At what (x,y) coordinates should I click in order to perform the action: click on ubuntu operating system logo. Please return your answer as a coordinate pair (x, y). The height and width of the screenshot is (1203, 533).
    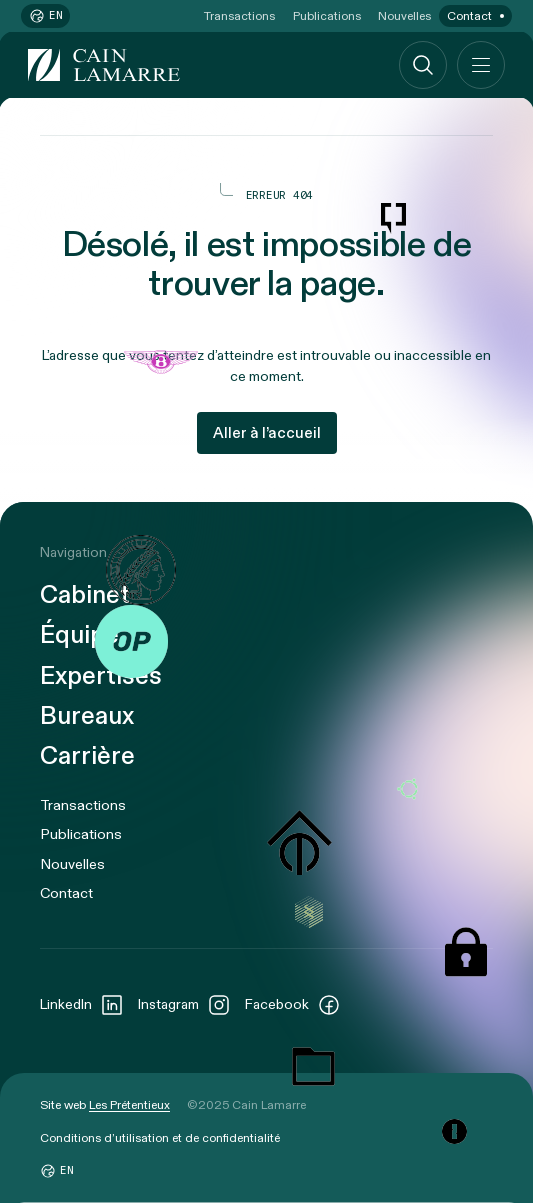
    Looking at the image, I should click on (409, 789).